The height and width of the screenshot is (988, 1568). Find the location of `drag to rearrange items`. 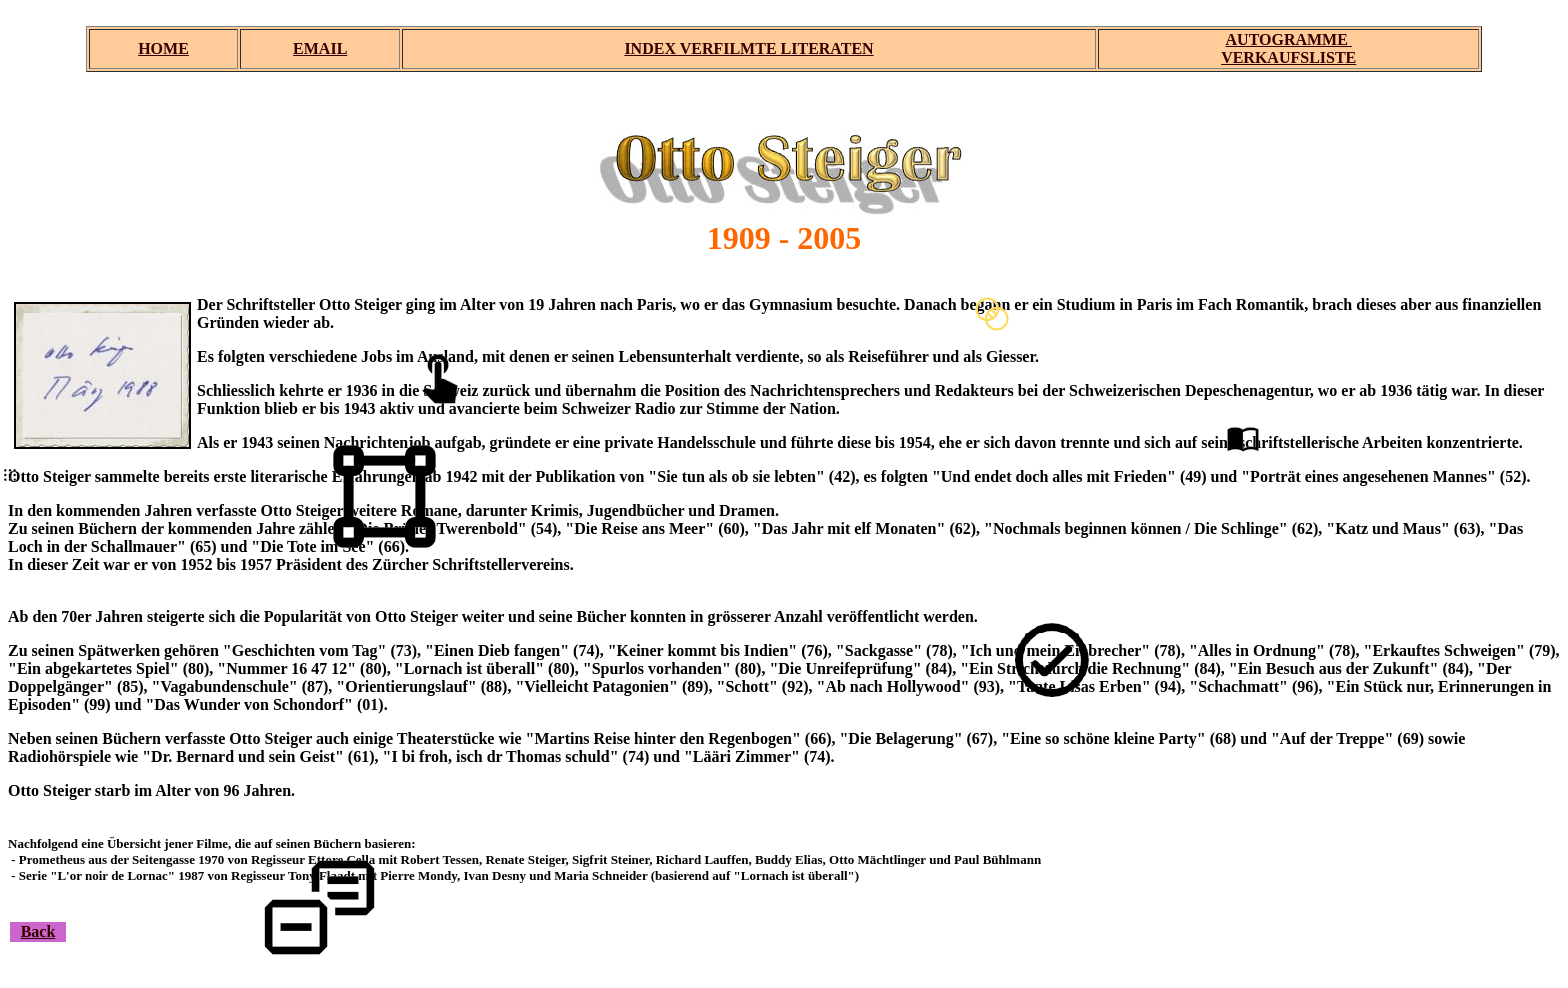

drag to rearrange items is located at coordinates (10, 475).